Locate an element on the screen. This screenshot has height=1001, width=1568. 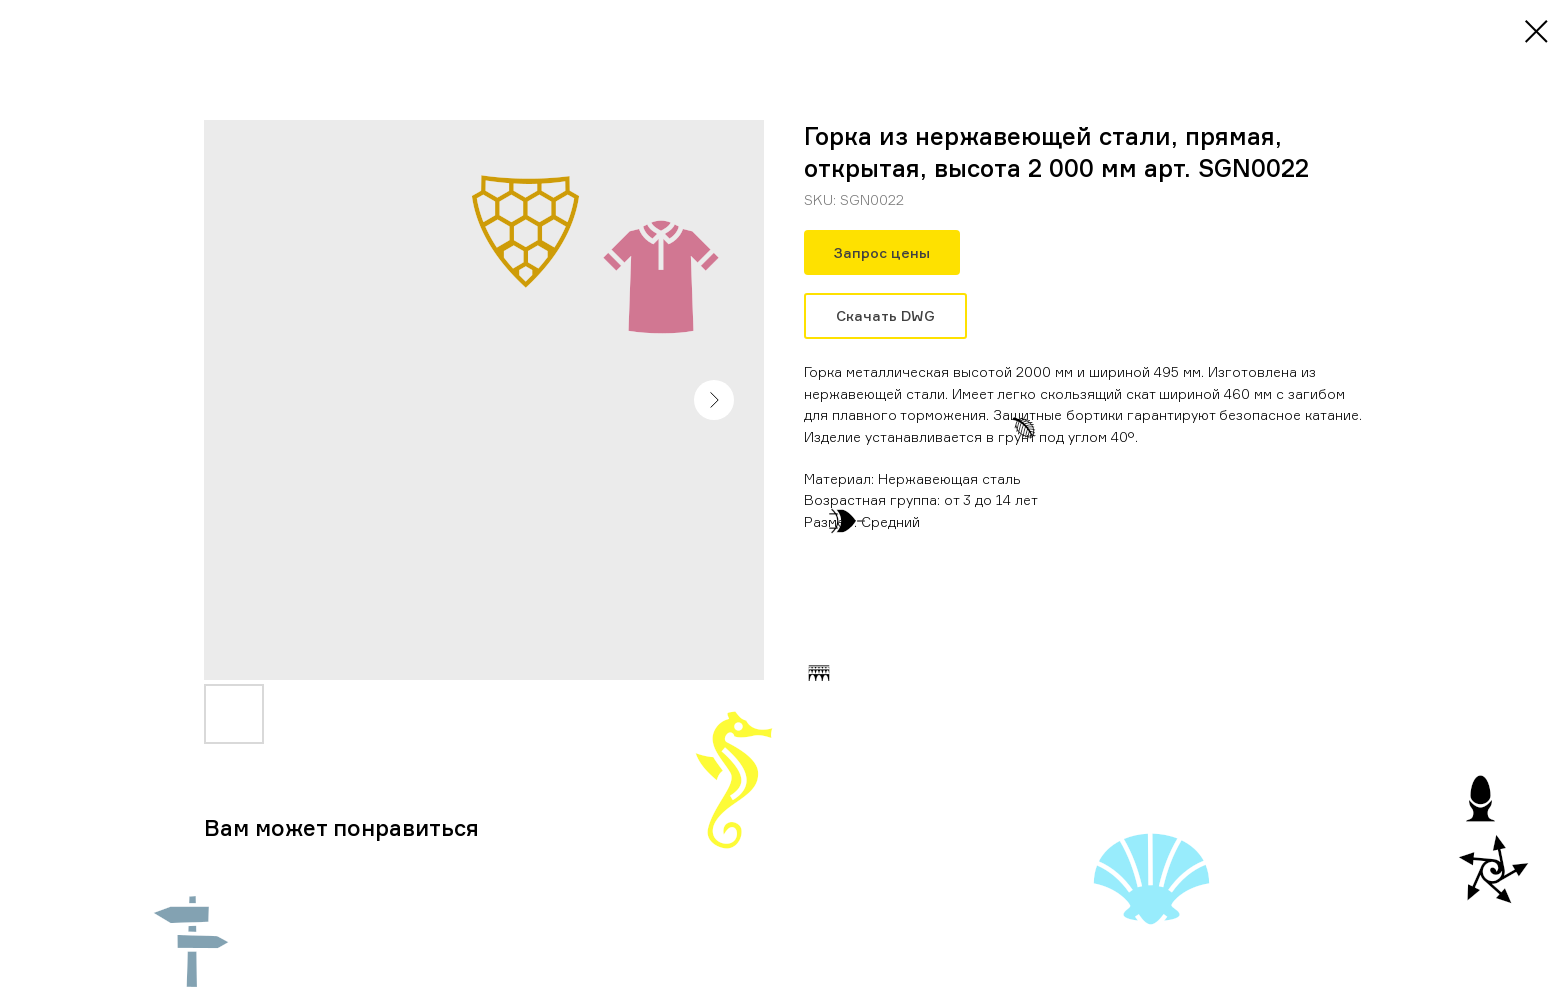
select egg pod vehicle or transport is located at coordinates (1480, 798).